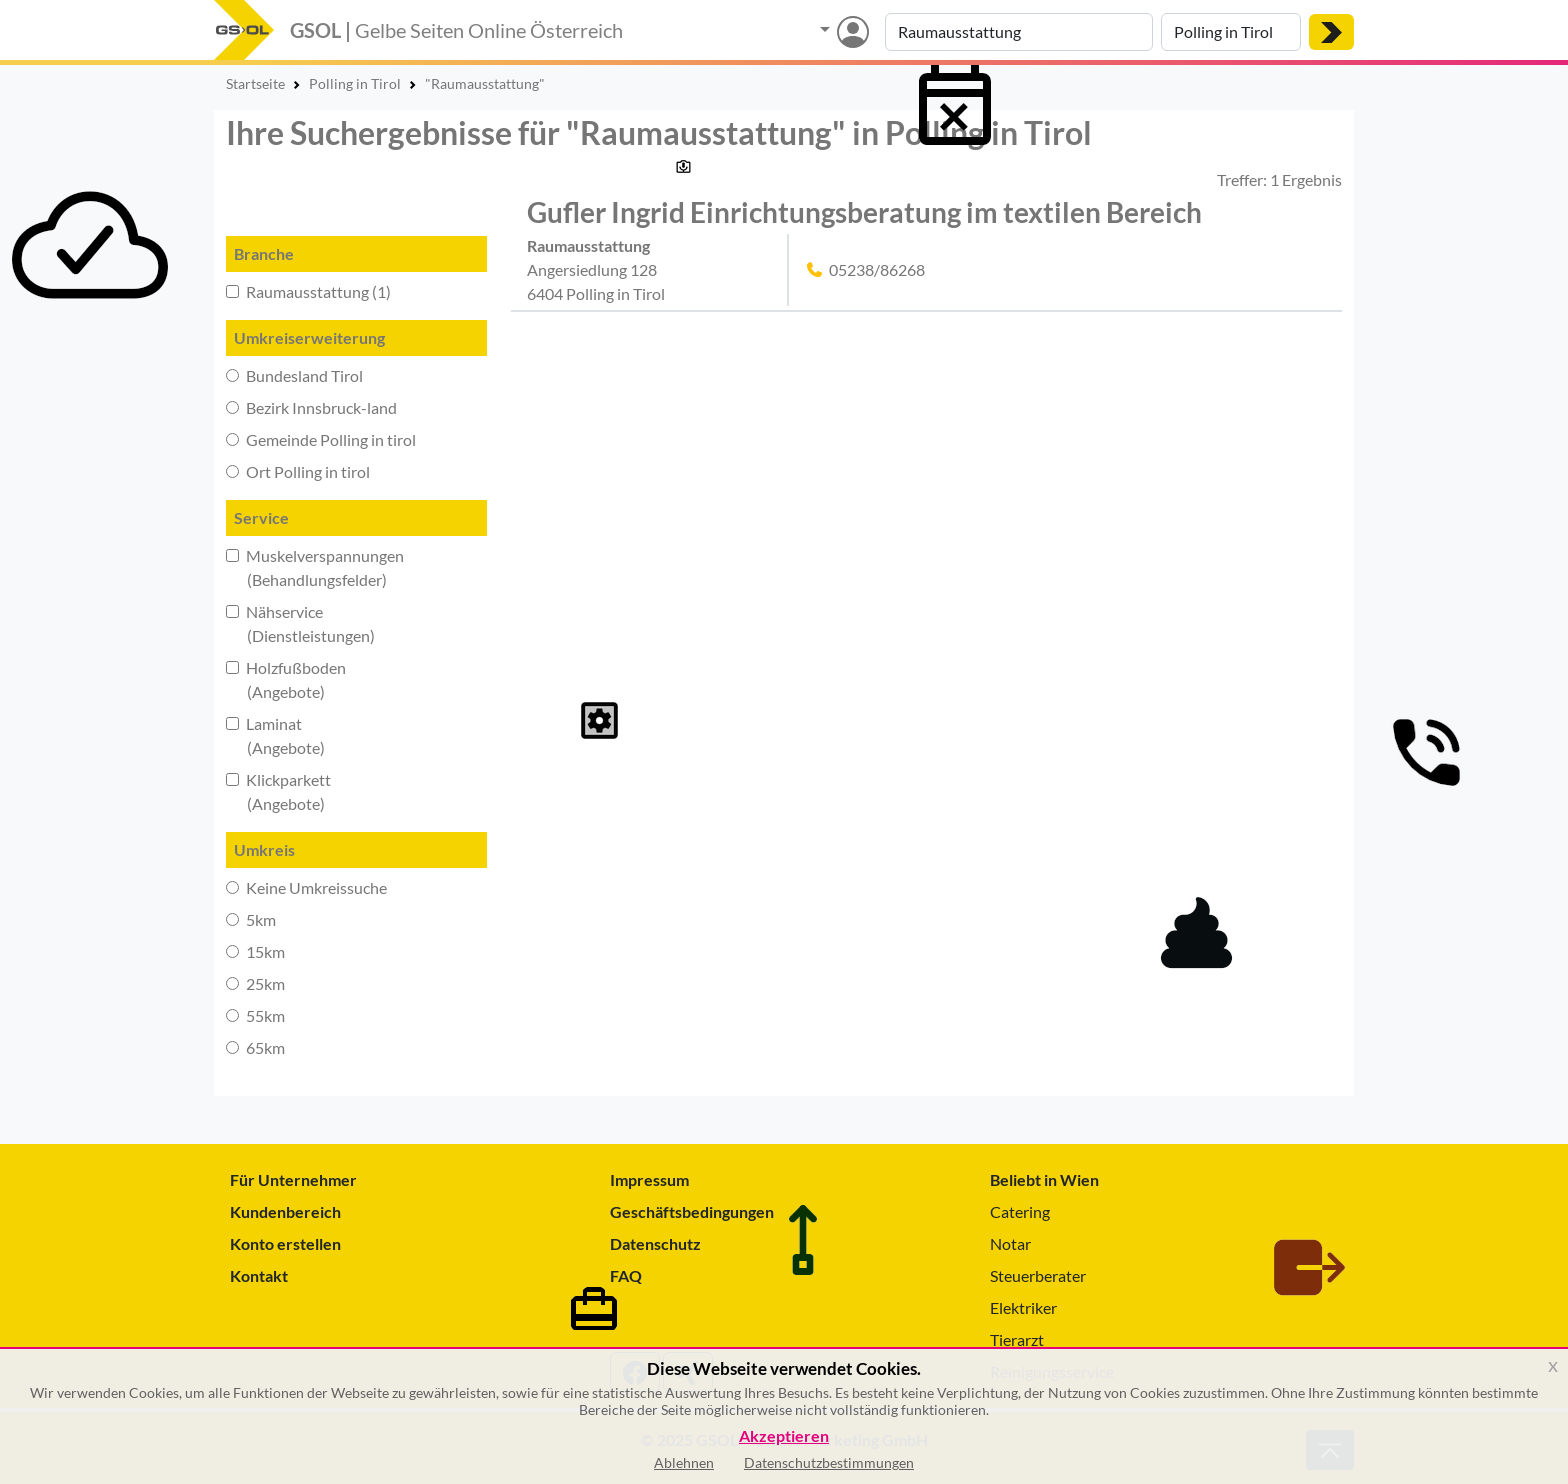  I want to click on access travel documents or boarding passes, so click(594, 1310).